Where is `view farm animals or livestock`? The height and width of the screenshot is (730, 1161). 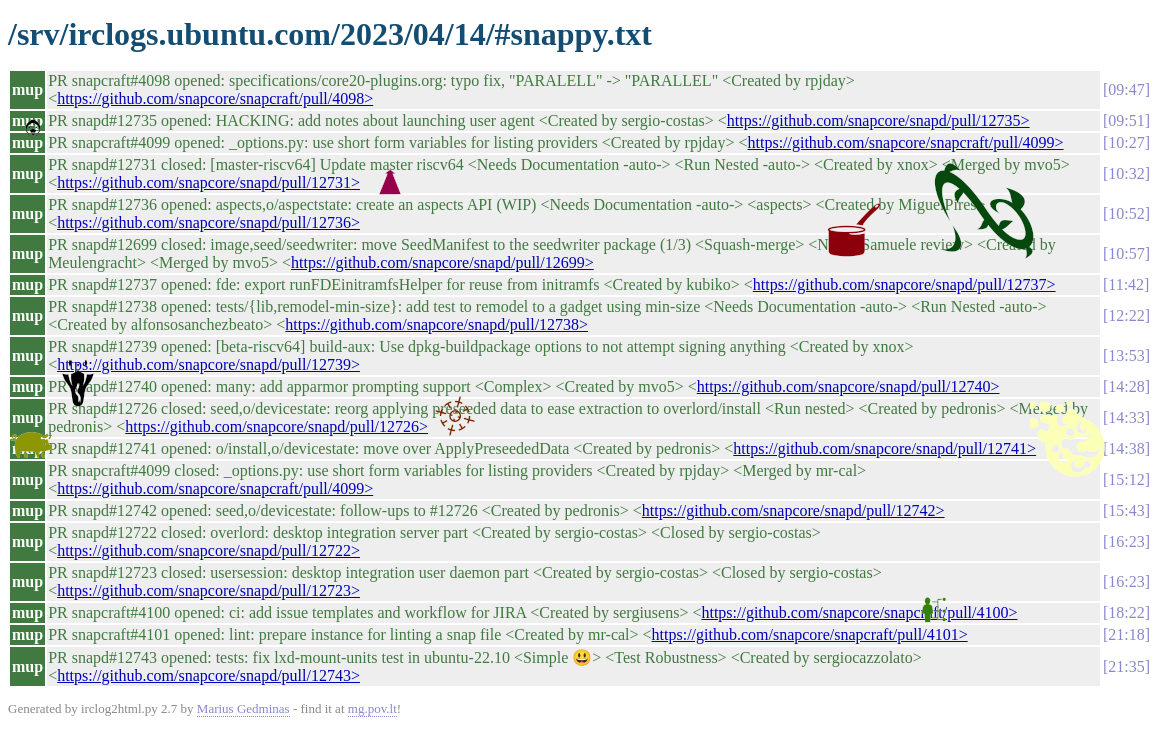
view farm animals or livestock is located at coordinates (31, 445).